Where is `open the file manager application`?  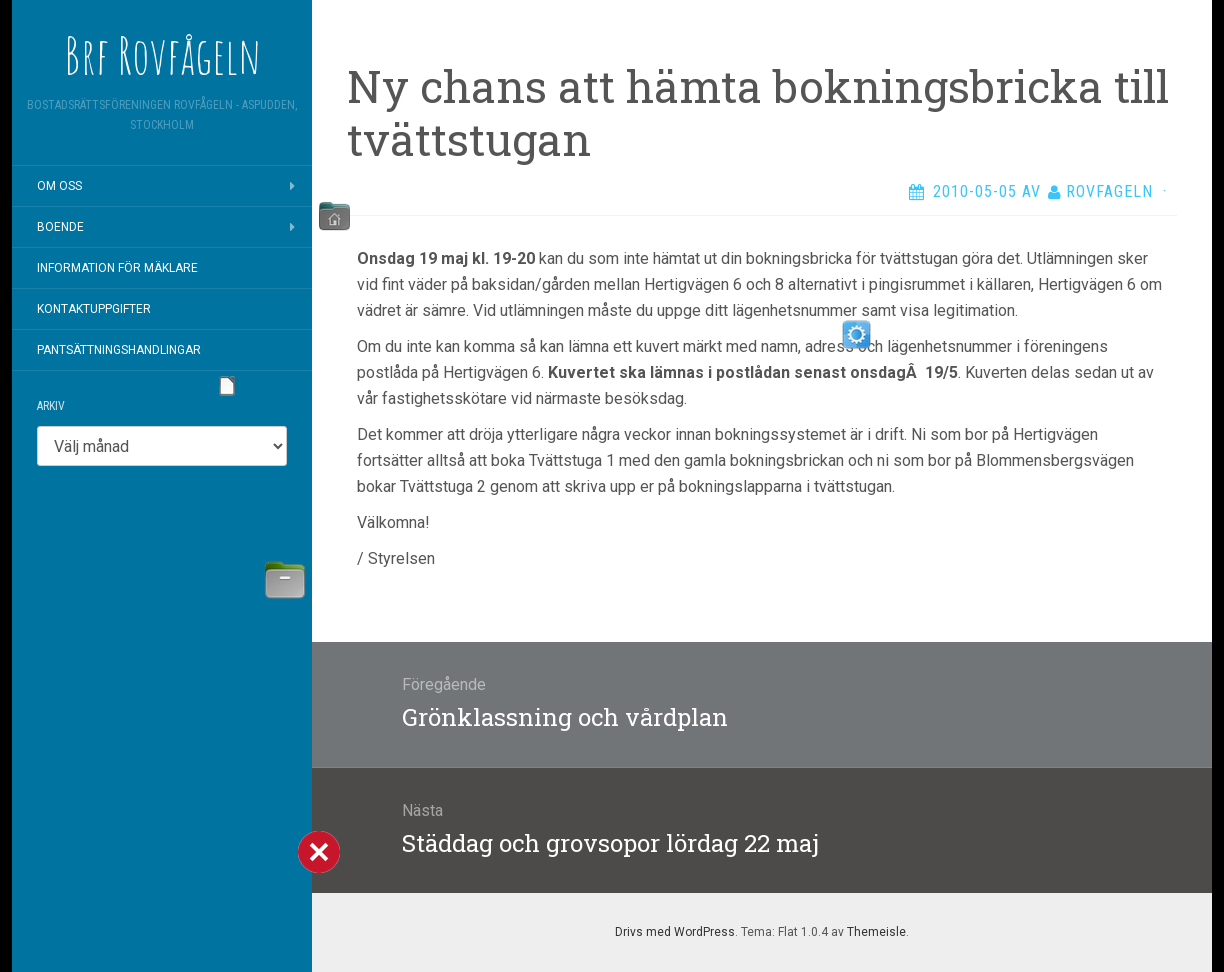 open the file manager application is located at coordinates (285, 580).